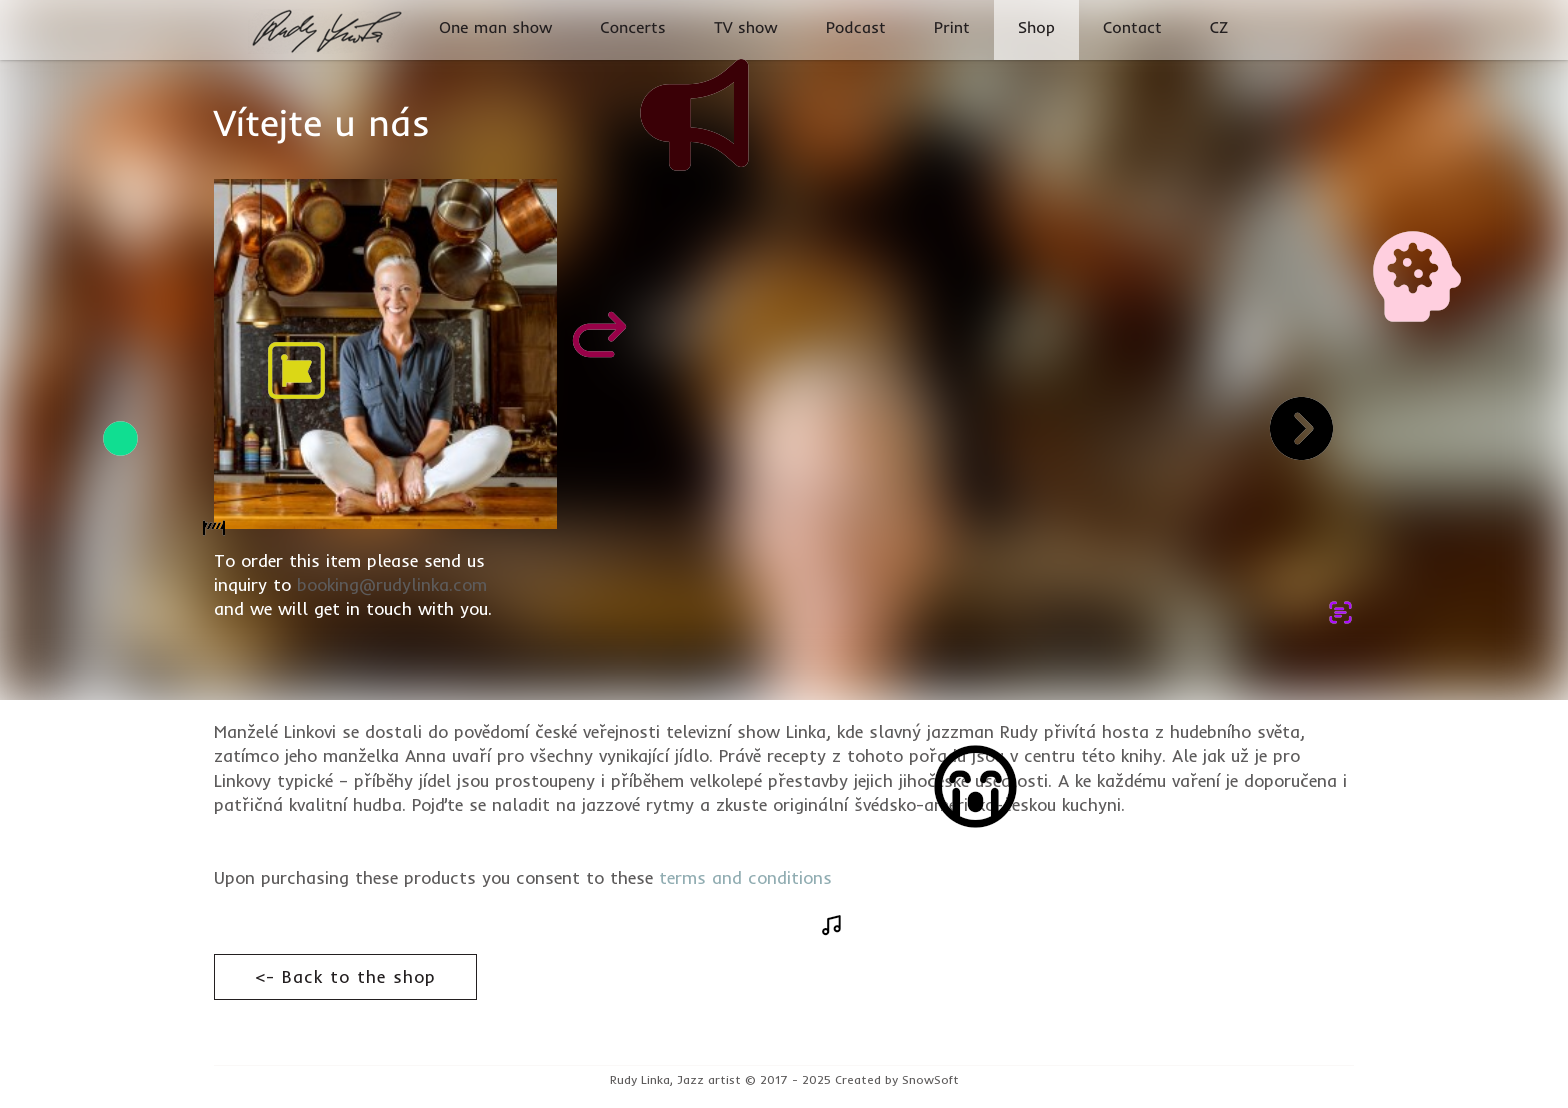 The height and width of the screenshot is (1108, 1568). What do you see at coordinates (975, 786) in the screenshot?
I see `indicates a sad or crying emotional state` at bounding box center [975, 786].